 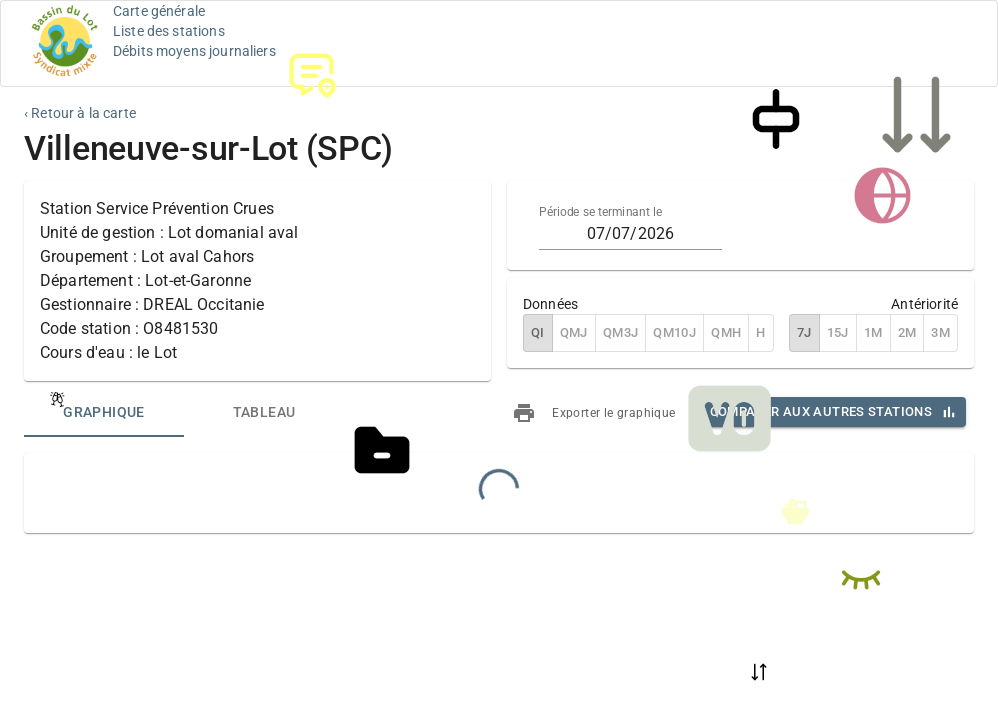 What do you see at coordinates (882, 195) in the screenshot?
I see `switch to global or worldwide view` at bounding box center [882, 195].